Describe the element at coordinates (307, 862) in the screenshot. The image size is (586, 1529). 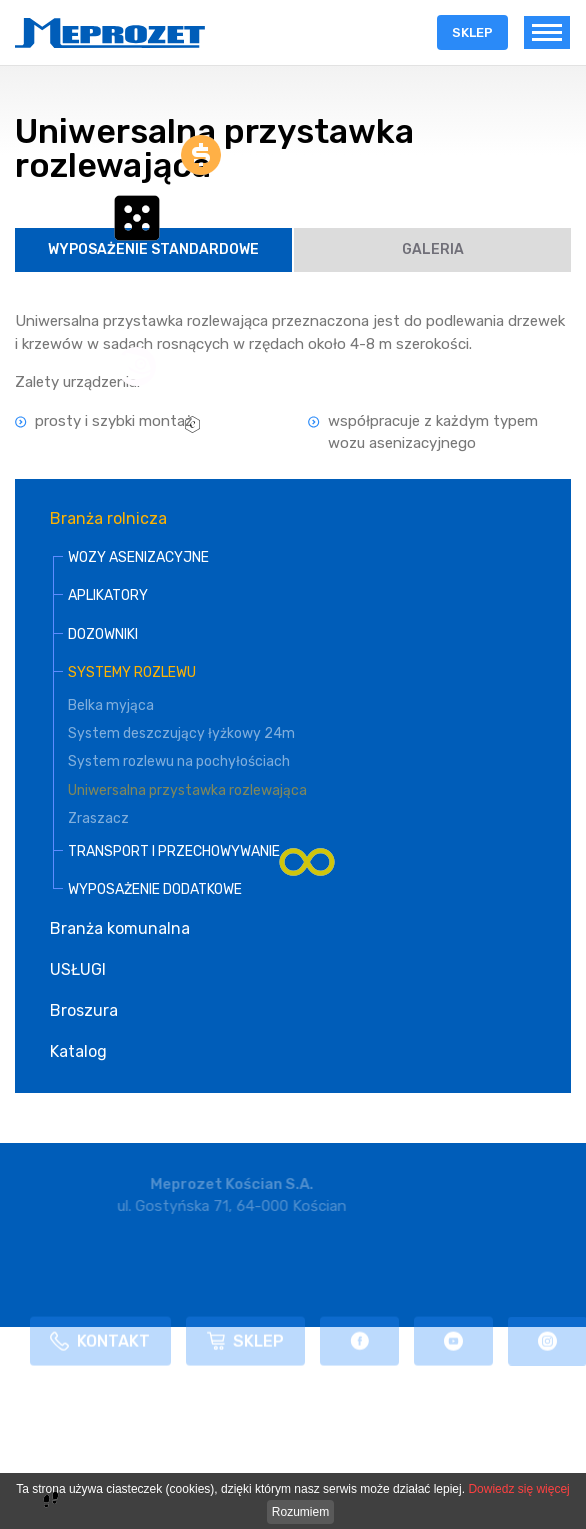
I see `indicates unlimited or infinite content` at that location.